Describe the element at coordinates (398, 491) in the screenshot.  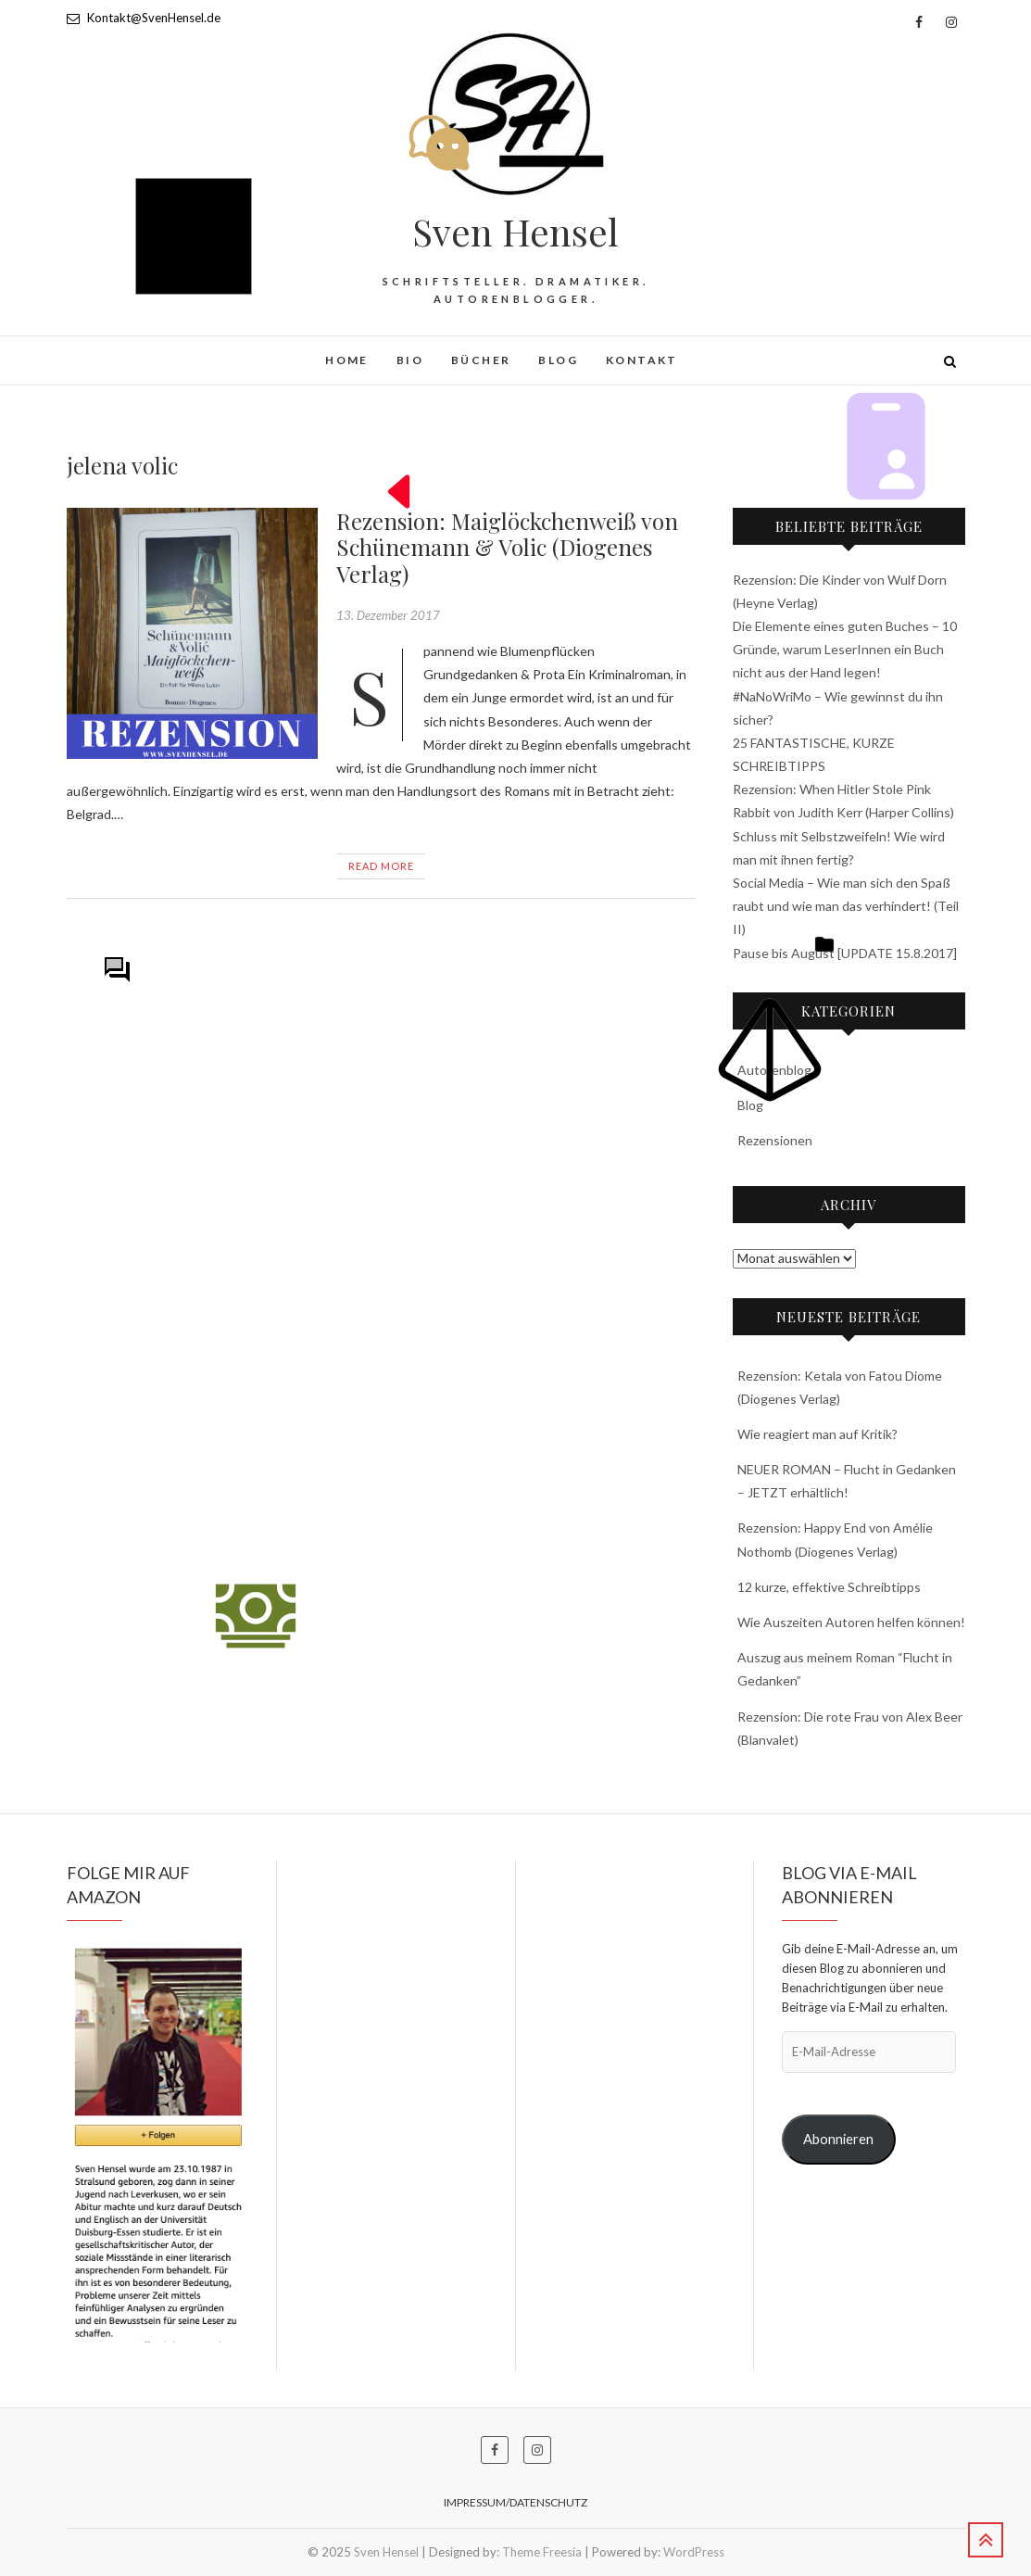
I see `go back to the previous screen` at that location.